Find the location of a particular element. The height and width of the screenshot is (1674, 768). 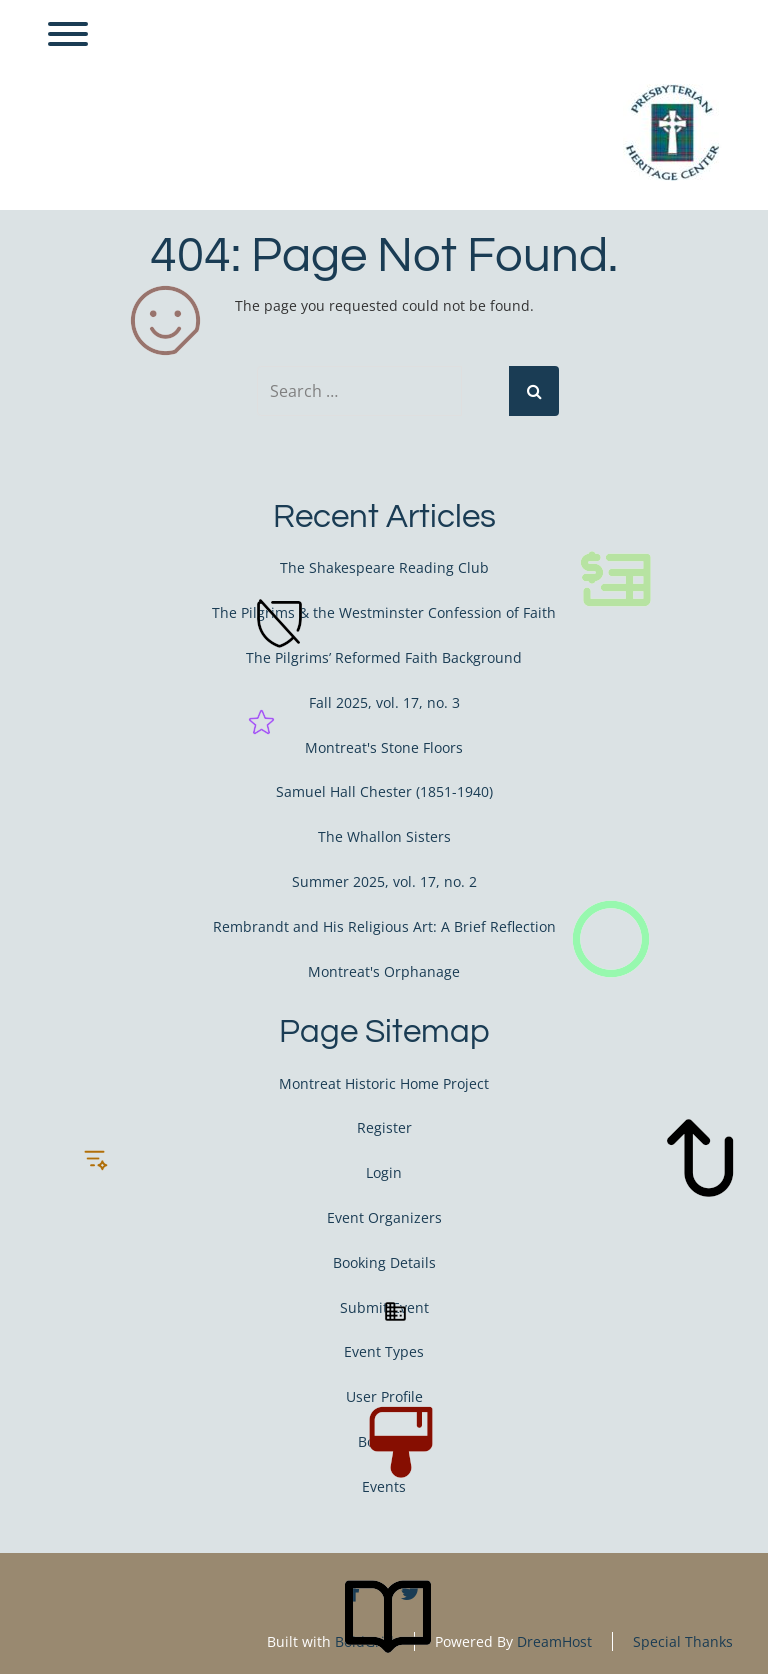

add to favorites is located at coordinates (261, 722).